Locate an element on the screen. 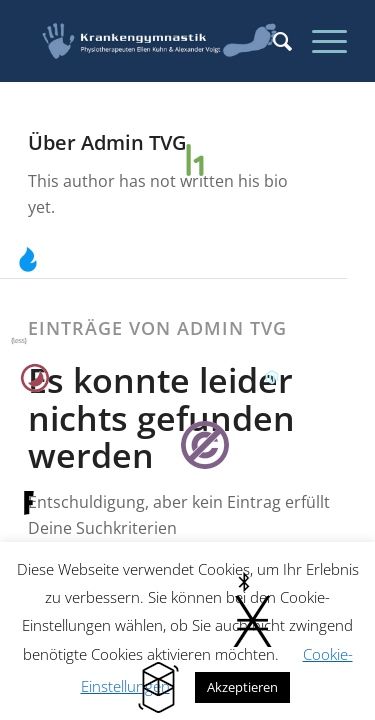 This screenshot has height=720, width=375. bluetooth connectivity status is located at coordinates (244, 582).